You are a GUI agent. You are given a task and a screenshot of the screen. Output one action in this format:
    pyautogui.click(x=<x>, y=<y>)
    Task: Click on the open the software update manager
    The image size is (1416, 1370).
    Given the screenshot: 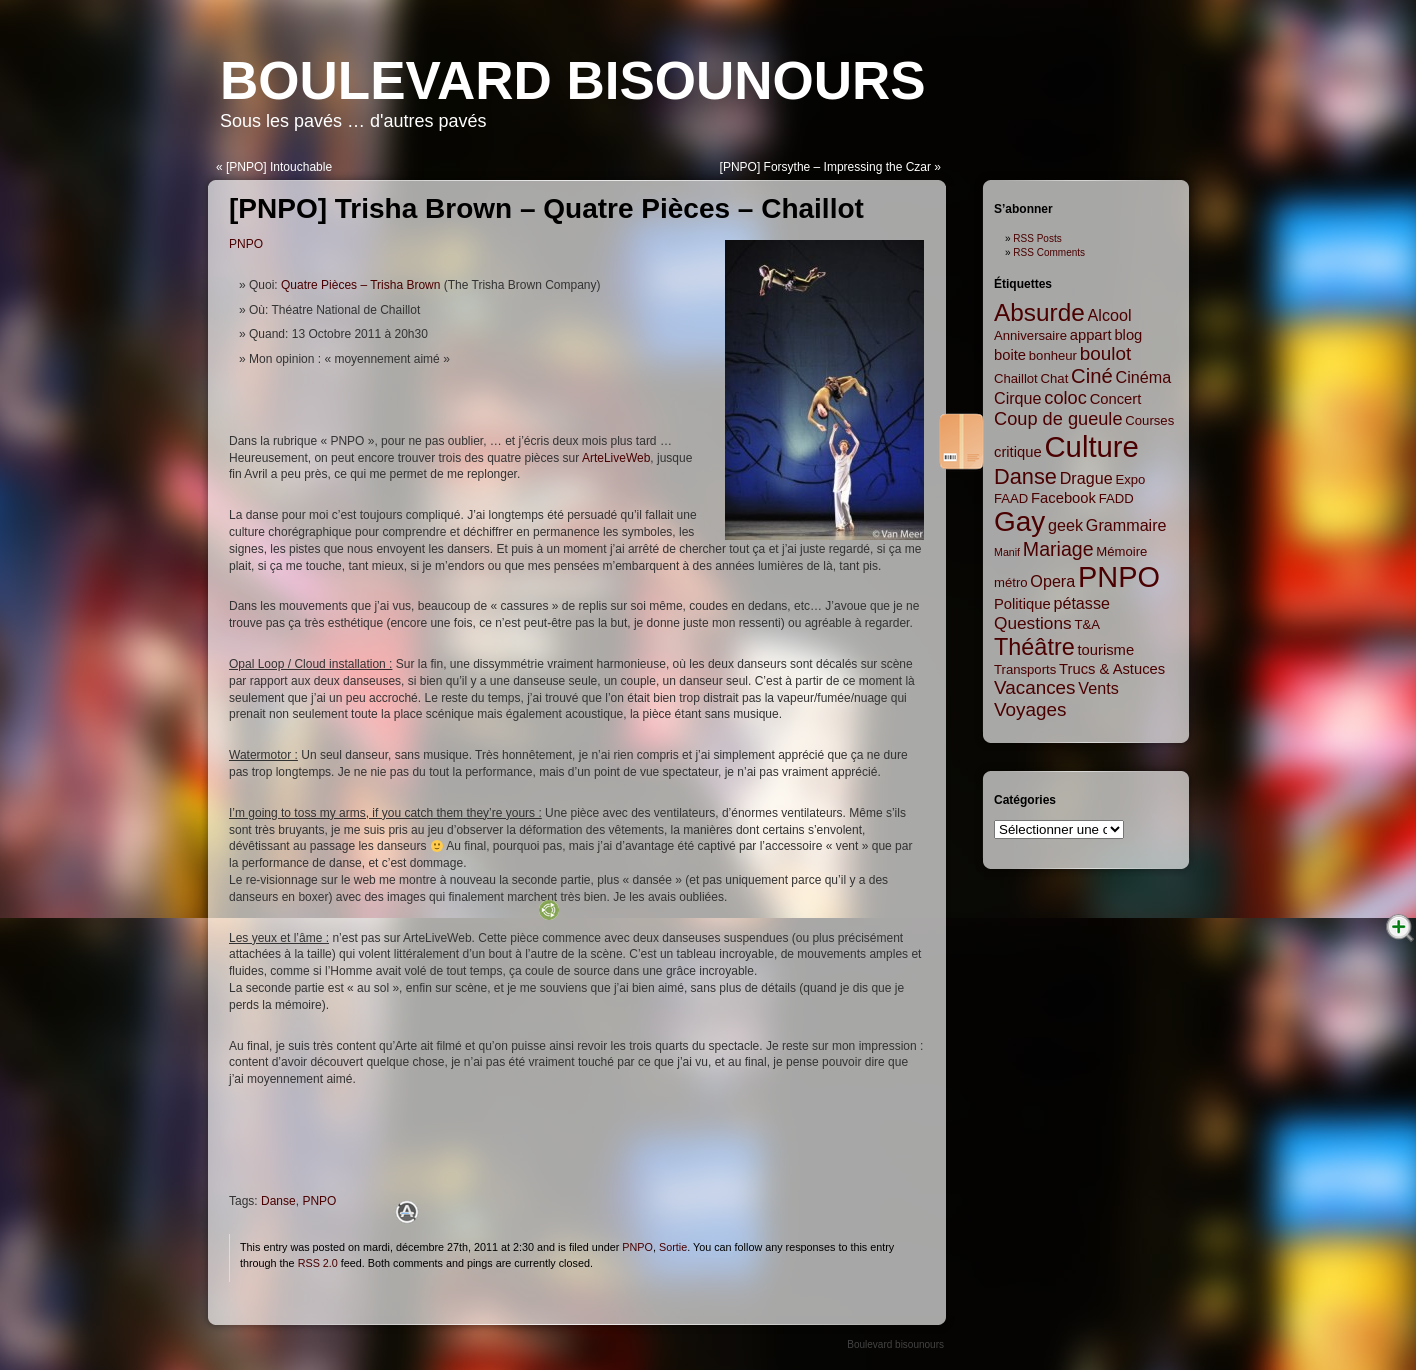 What is the action you would take?
    pyautogui.click(x=407, y=1212)
    